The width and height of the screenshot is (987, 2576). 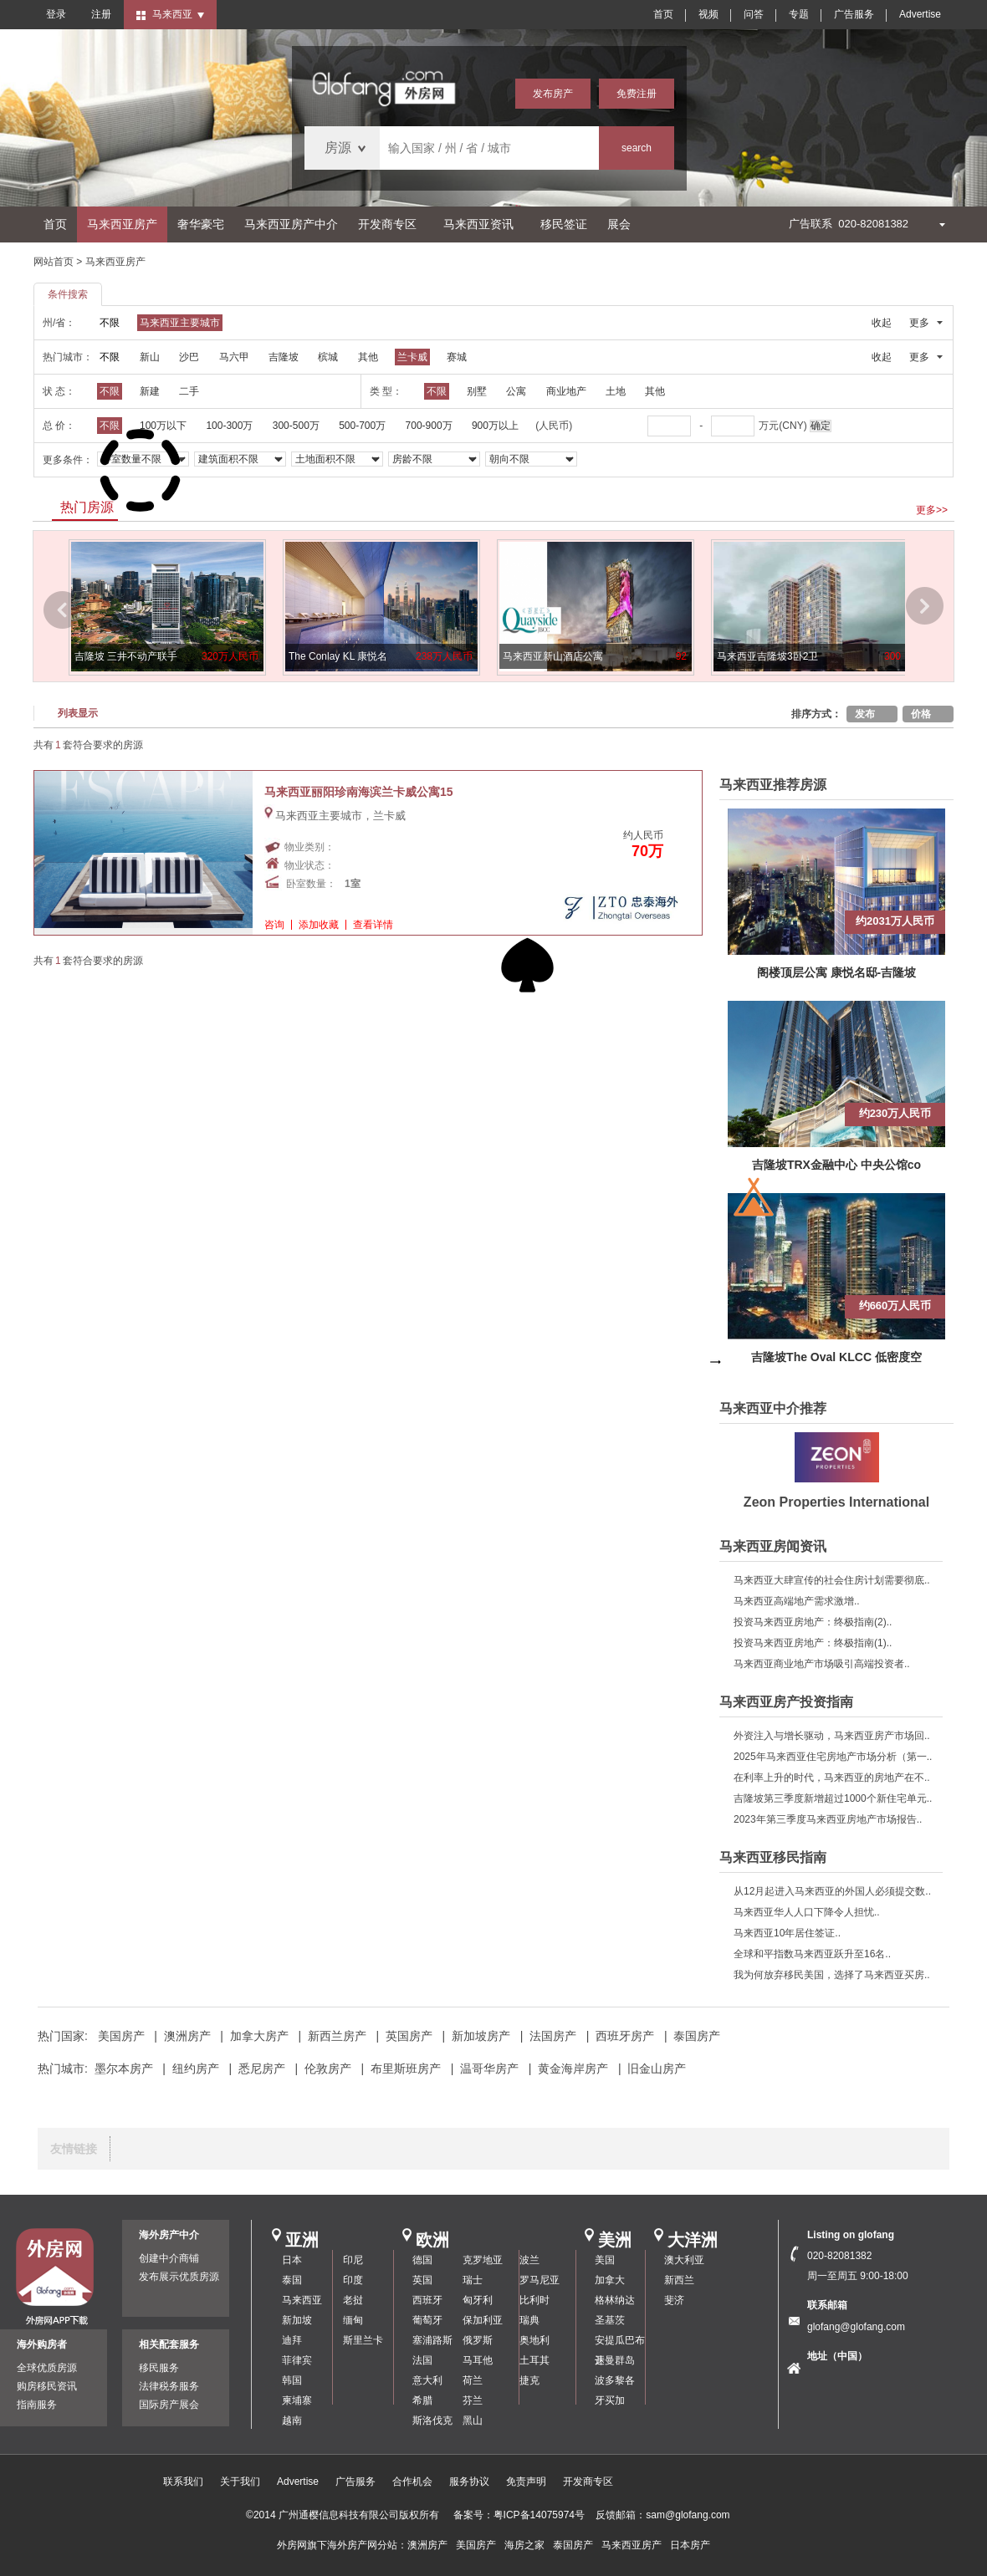 What do you see at coordinates (140, 470) in the screenshot?
I see `indicates loading or processing in progress` at bounding box center [140, 470].